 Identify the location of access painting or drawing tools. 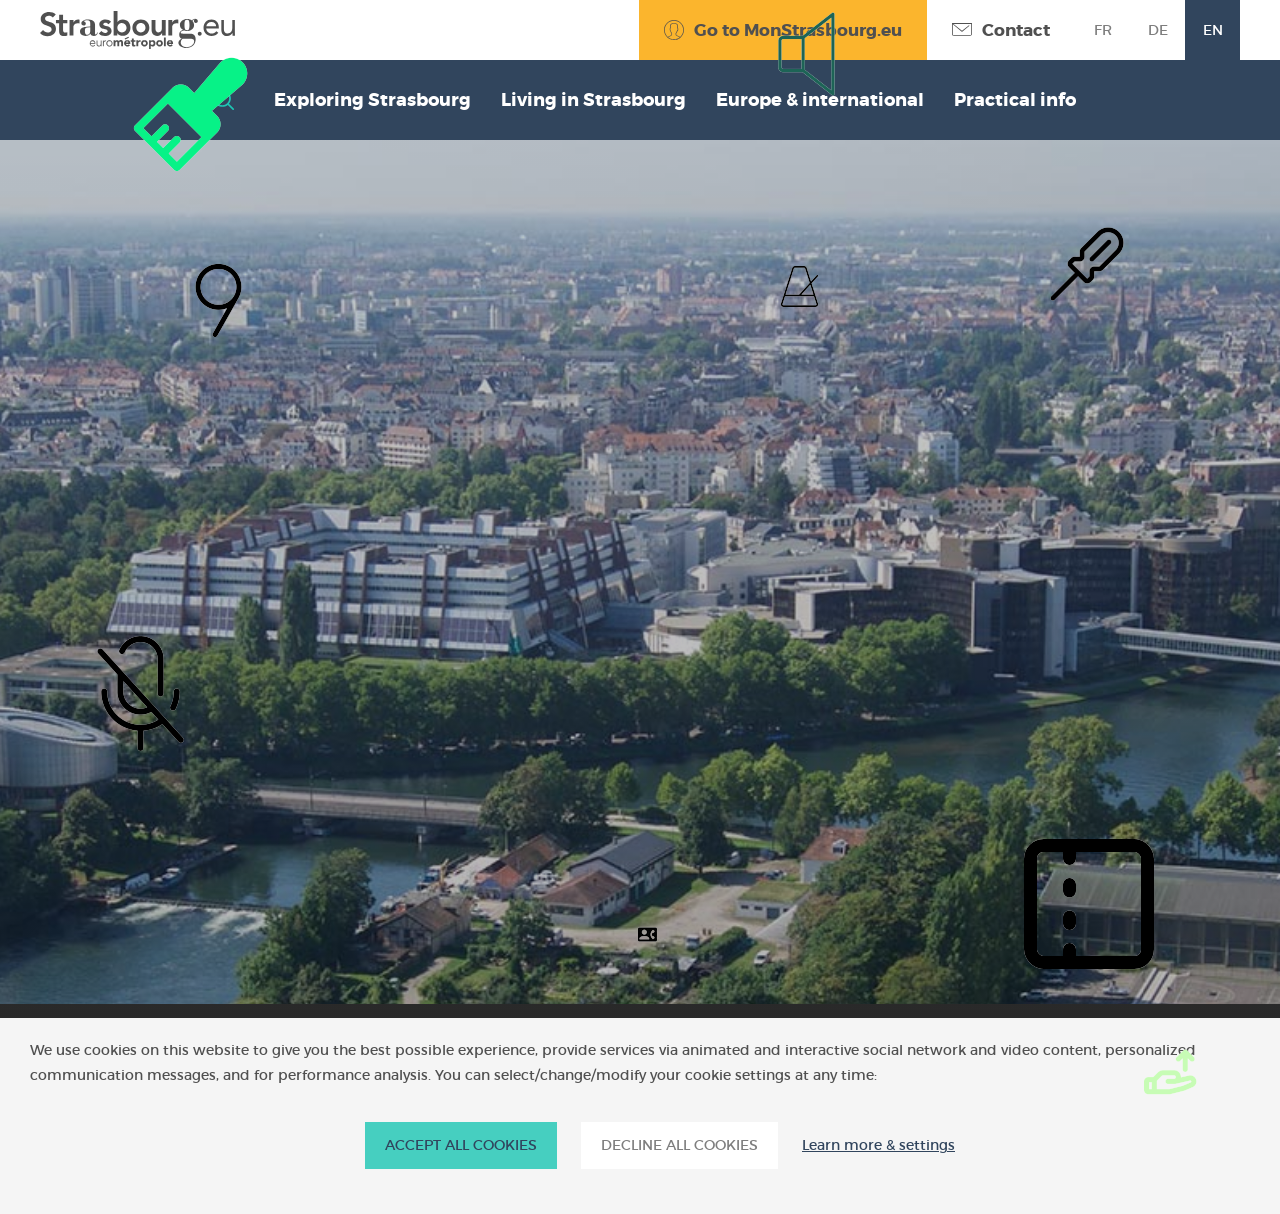
(192, 112).